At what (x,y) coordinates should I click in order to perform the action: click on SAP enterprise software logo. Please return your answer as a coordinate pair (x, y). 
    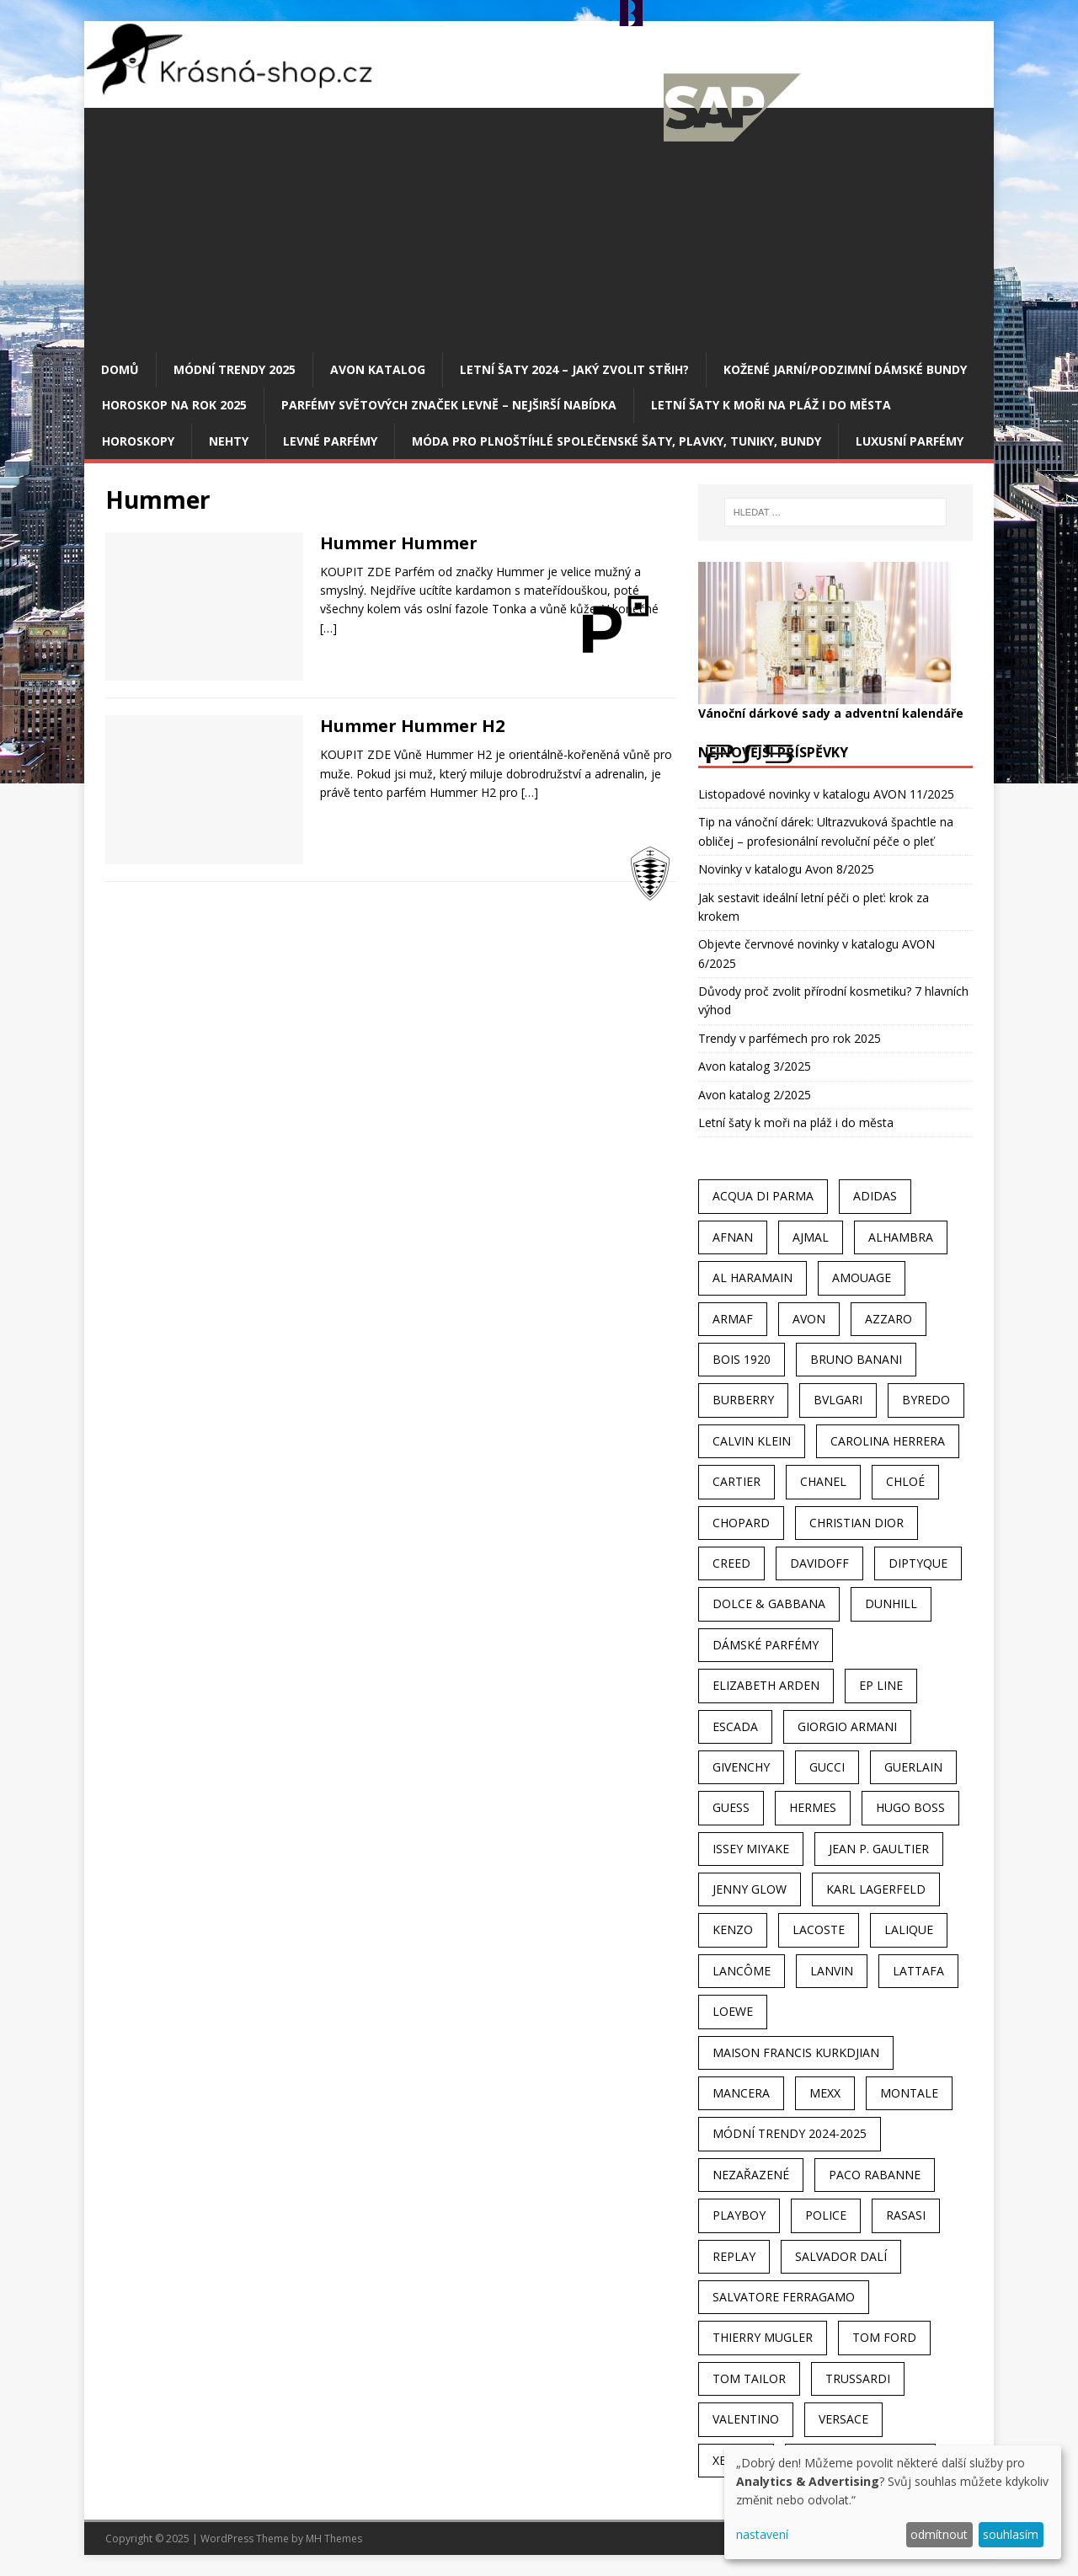
    Looking at the image, I should click on (732, 107).